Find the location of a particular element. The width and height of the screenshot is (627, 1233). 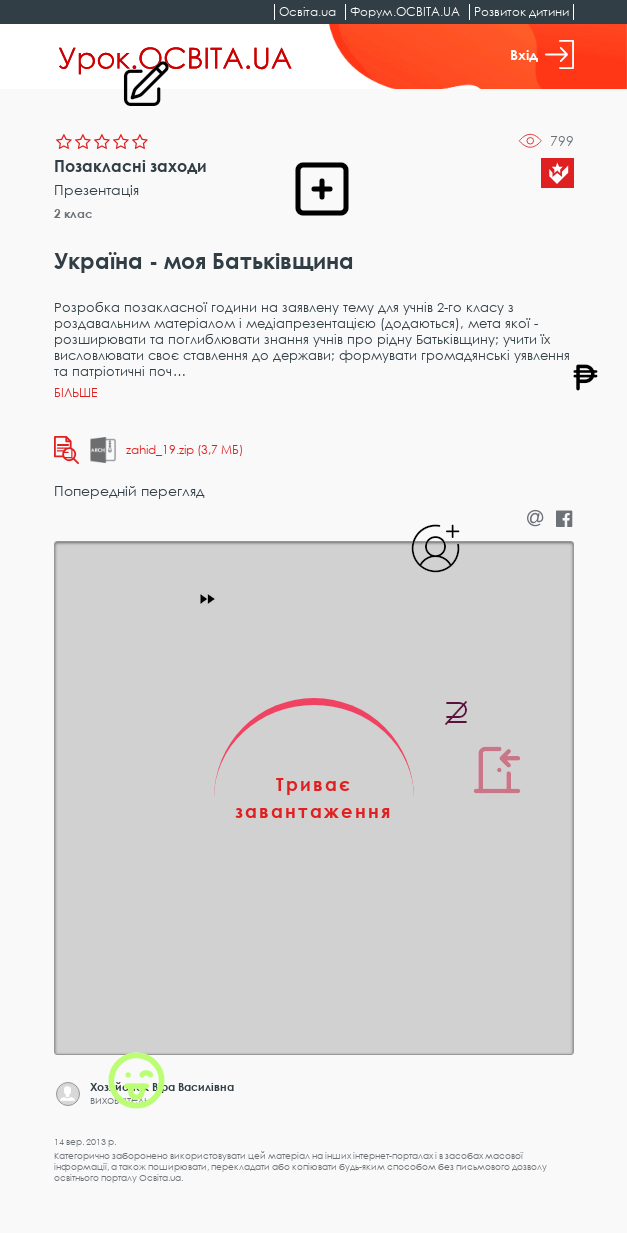

skip forward in media playback is located at coordinates (207, 599).